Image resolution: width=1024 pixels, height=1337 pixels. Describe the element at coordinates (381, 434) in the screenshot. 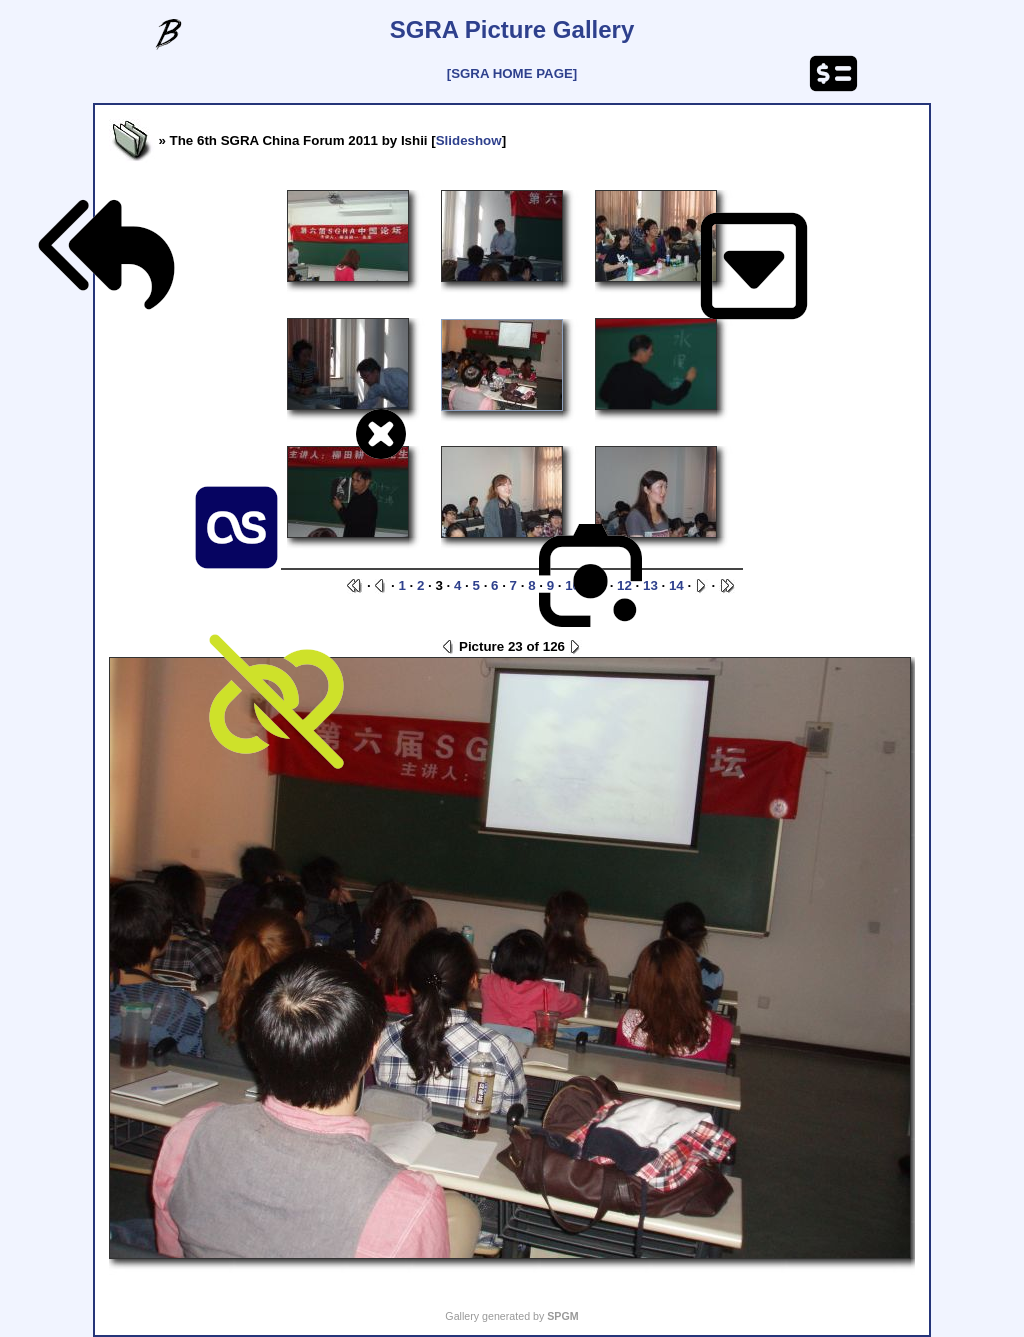

I see `visit the iFixit website for repair guides` at that location.